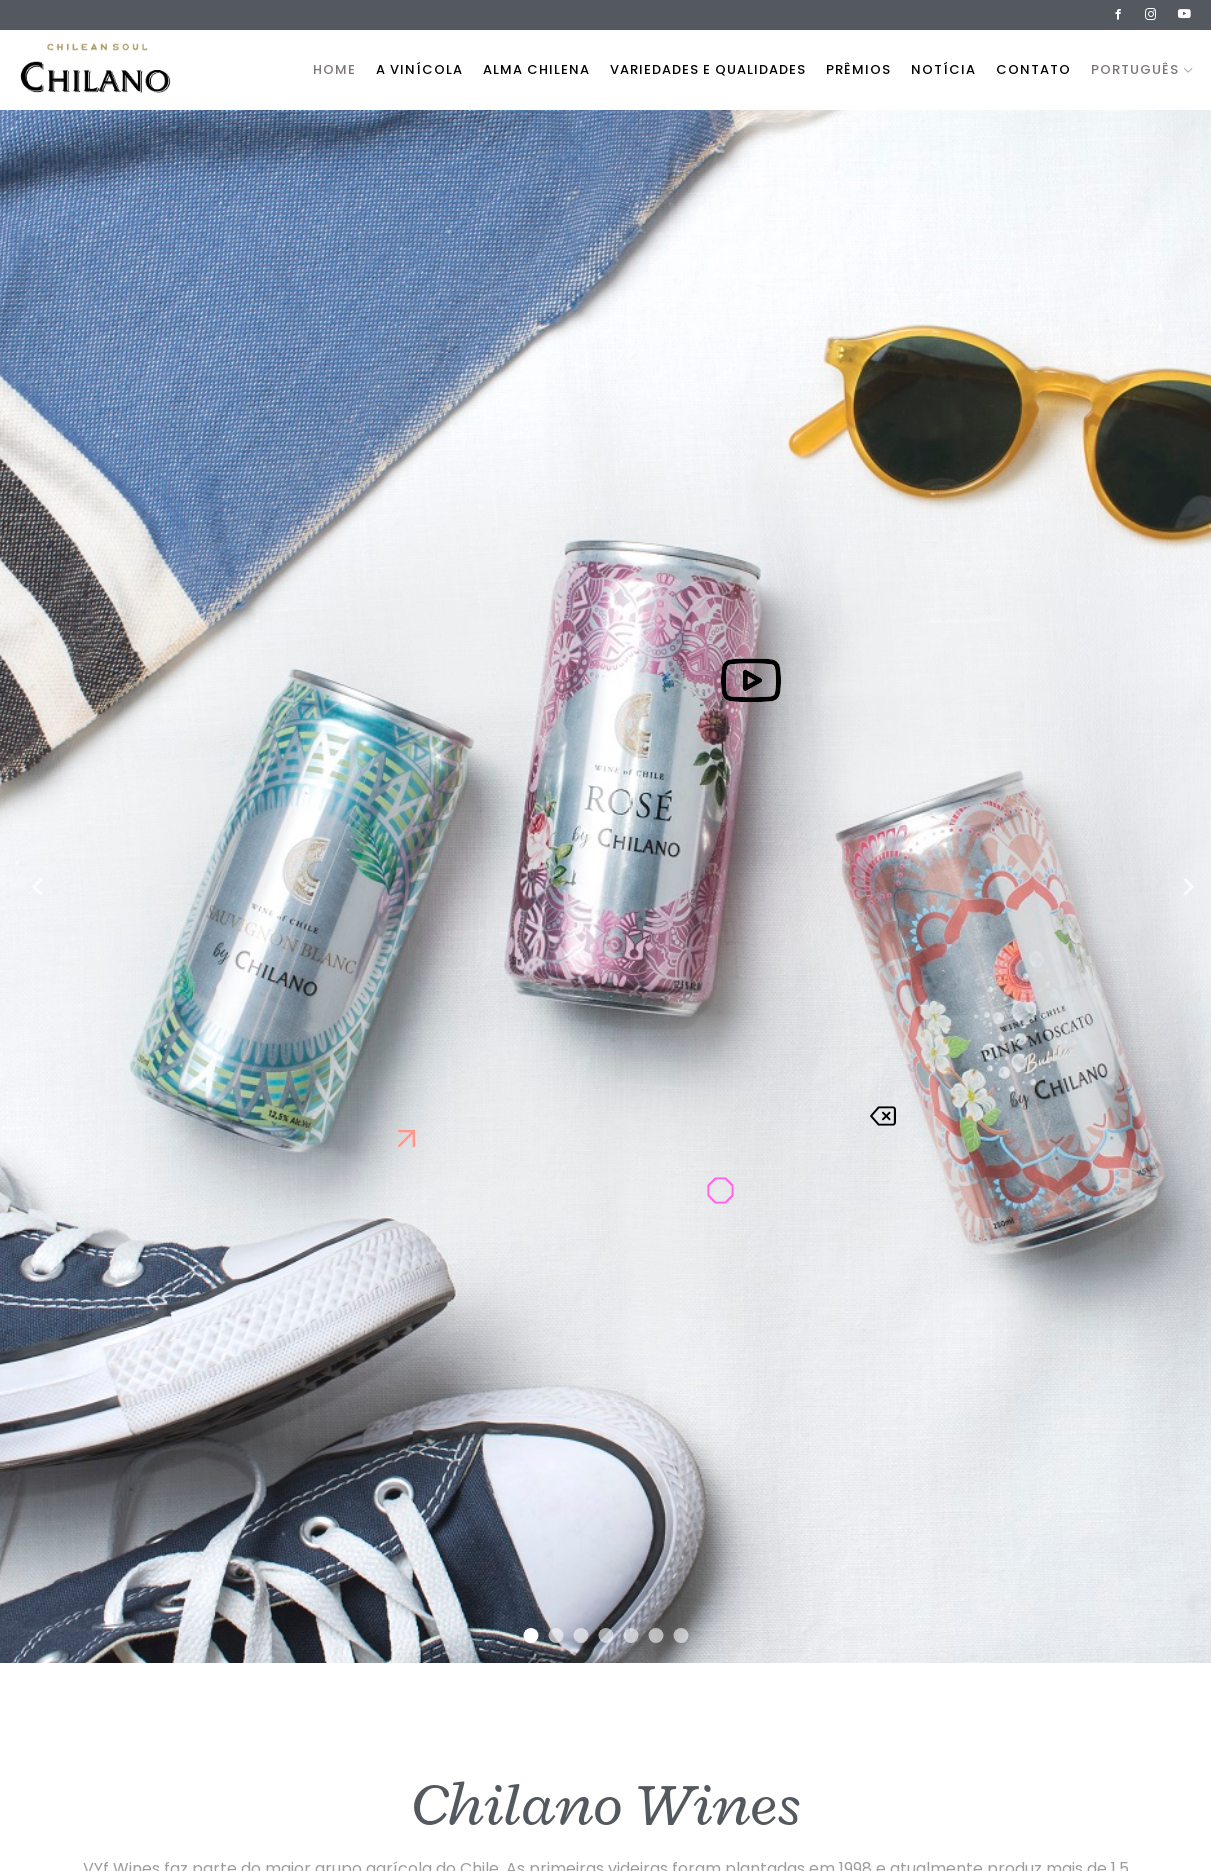 This screenshot has height=1871, width=1211. I want to click on stop or halt action indicator, so click(720, 1190).